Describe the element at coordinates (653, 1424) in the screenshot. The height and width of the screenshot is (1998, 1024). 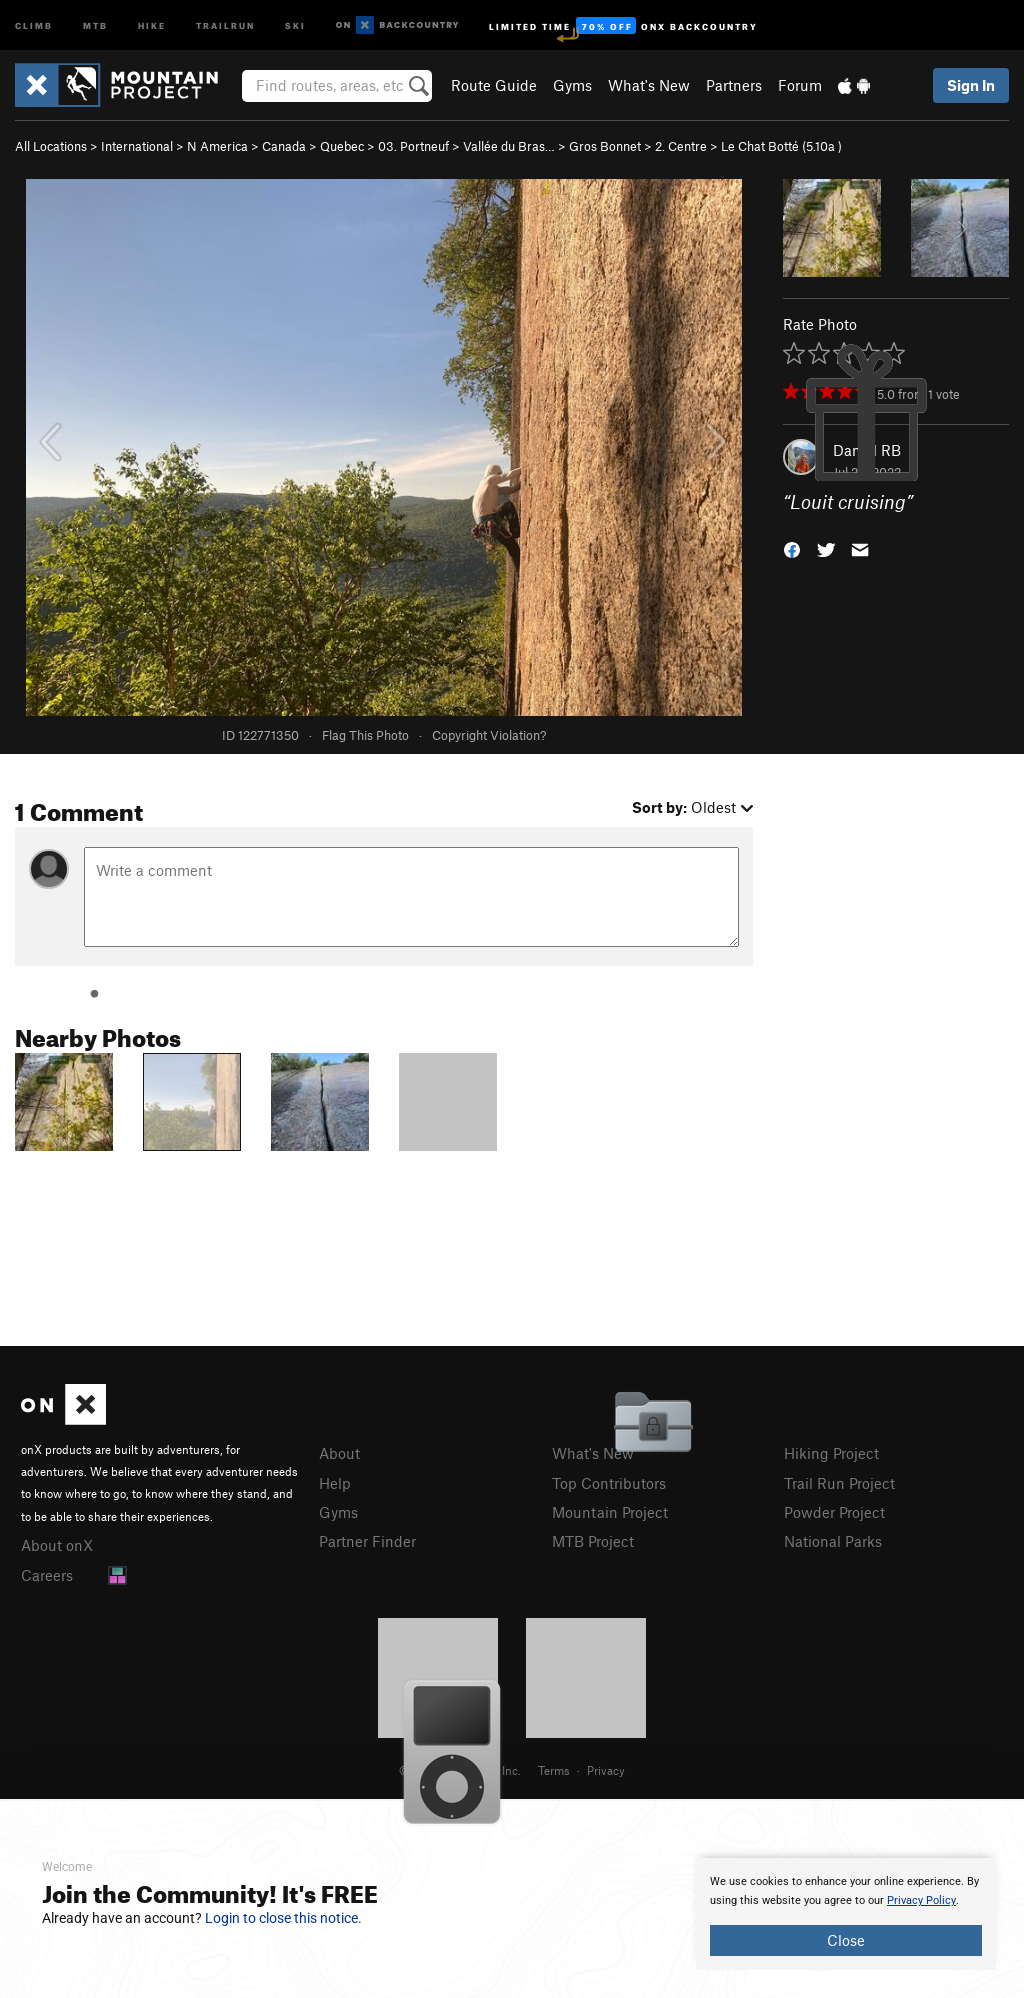
I see `access a password-protected folder` at that location.